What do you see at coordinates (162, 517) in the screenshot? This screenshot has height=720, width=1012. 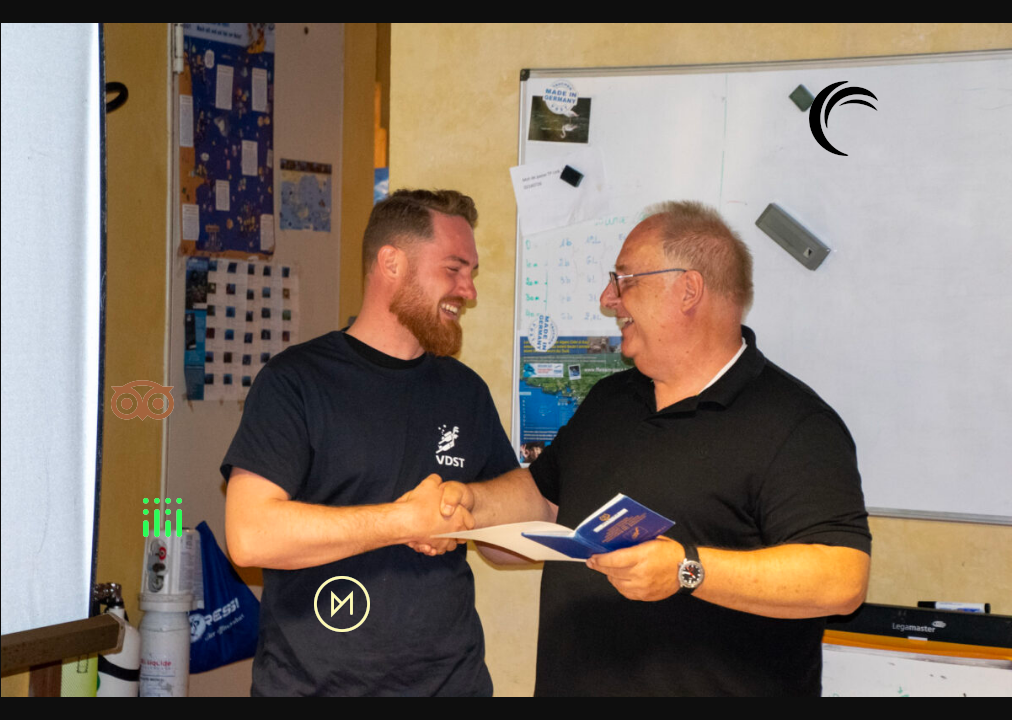 I see `plotly data visualization platform logo` at bounding box center [162, 517].